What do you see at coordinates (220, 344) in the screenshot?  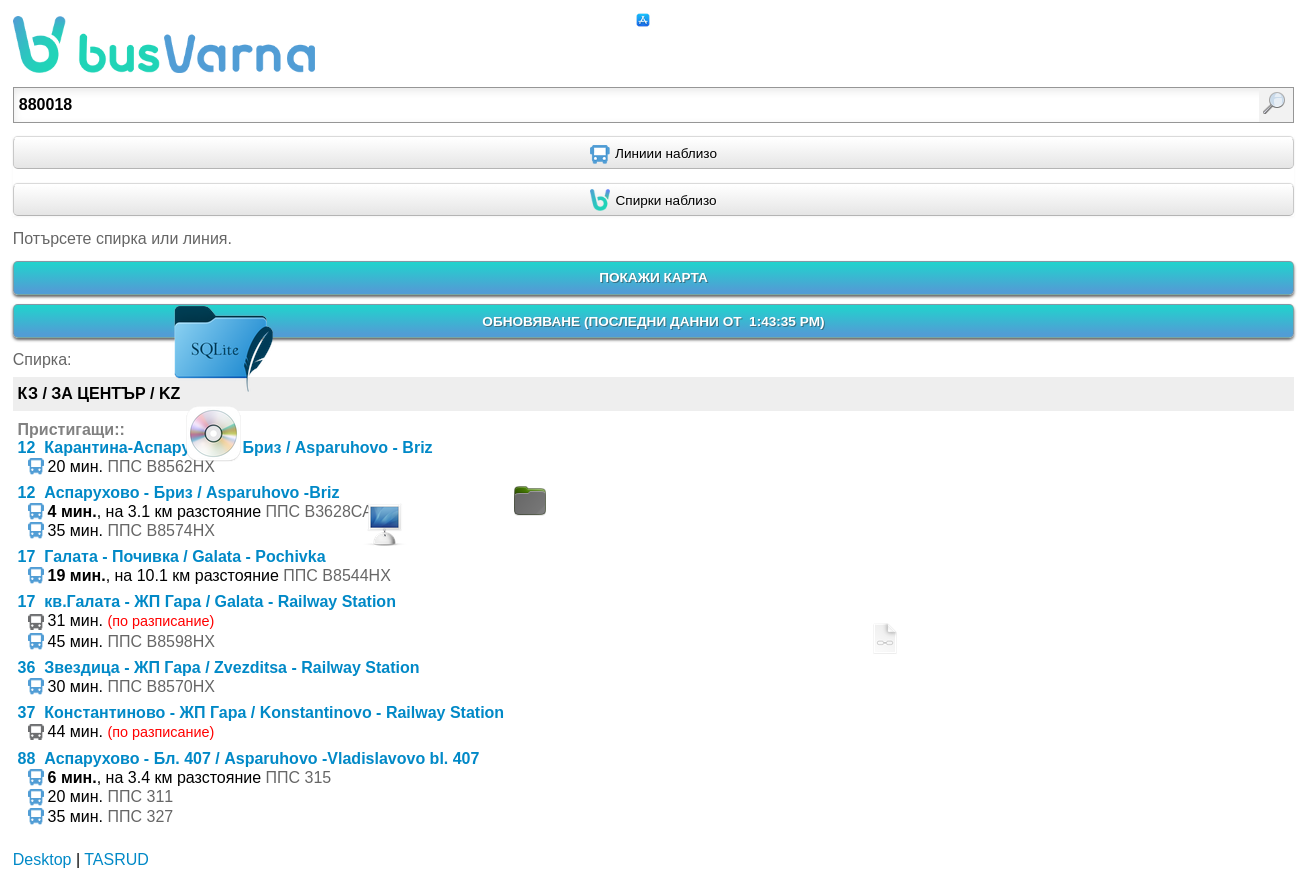 I see `open folder containing SQLite database files` at bounding box center [220, 344].